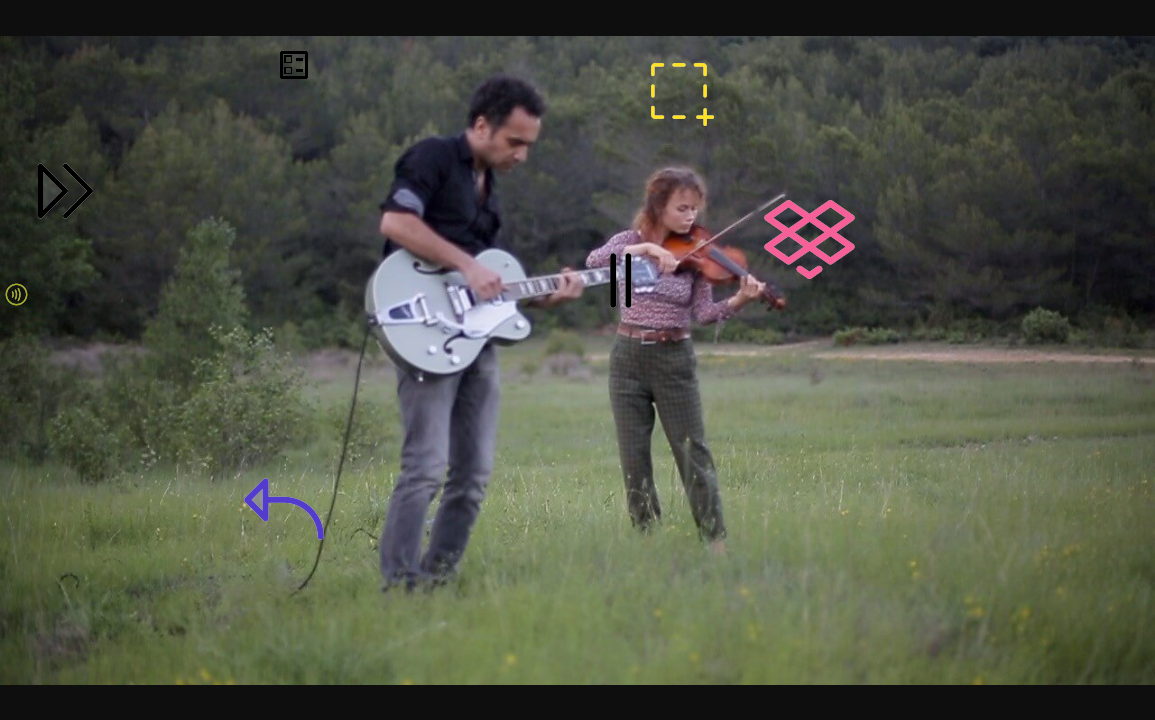 This screenshot has height=720, width=1155. I want to click on view ballot or voting options, so click(294, 65).